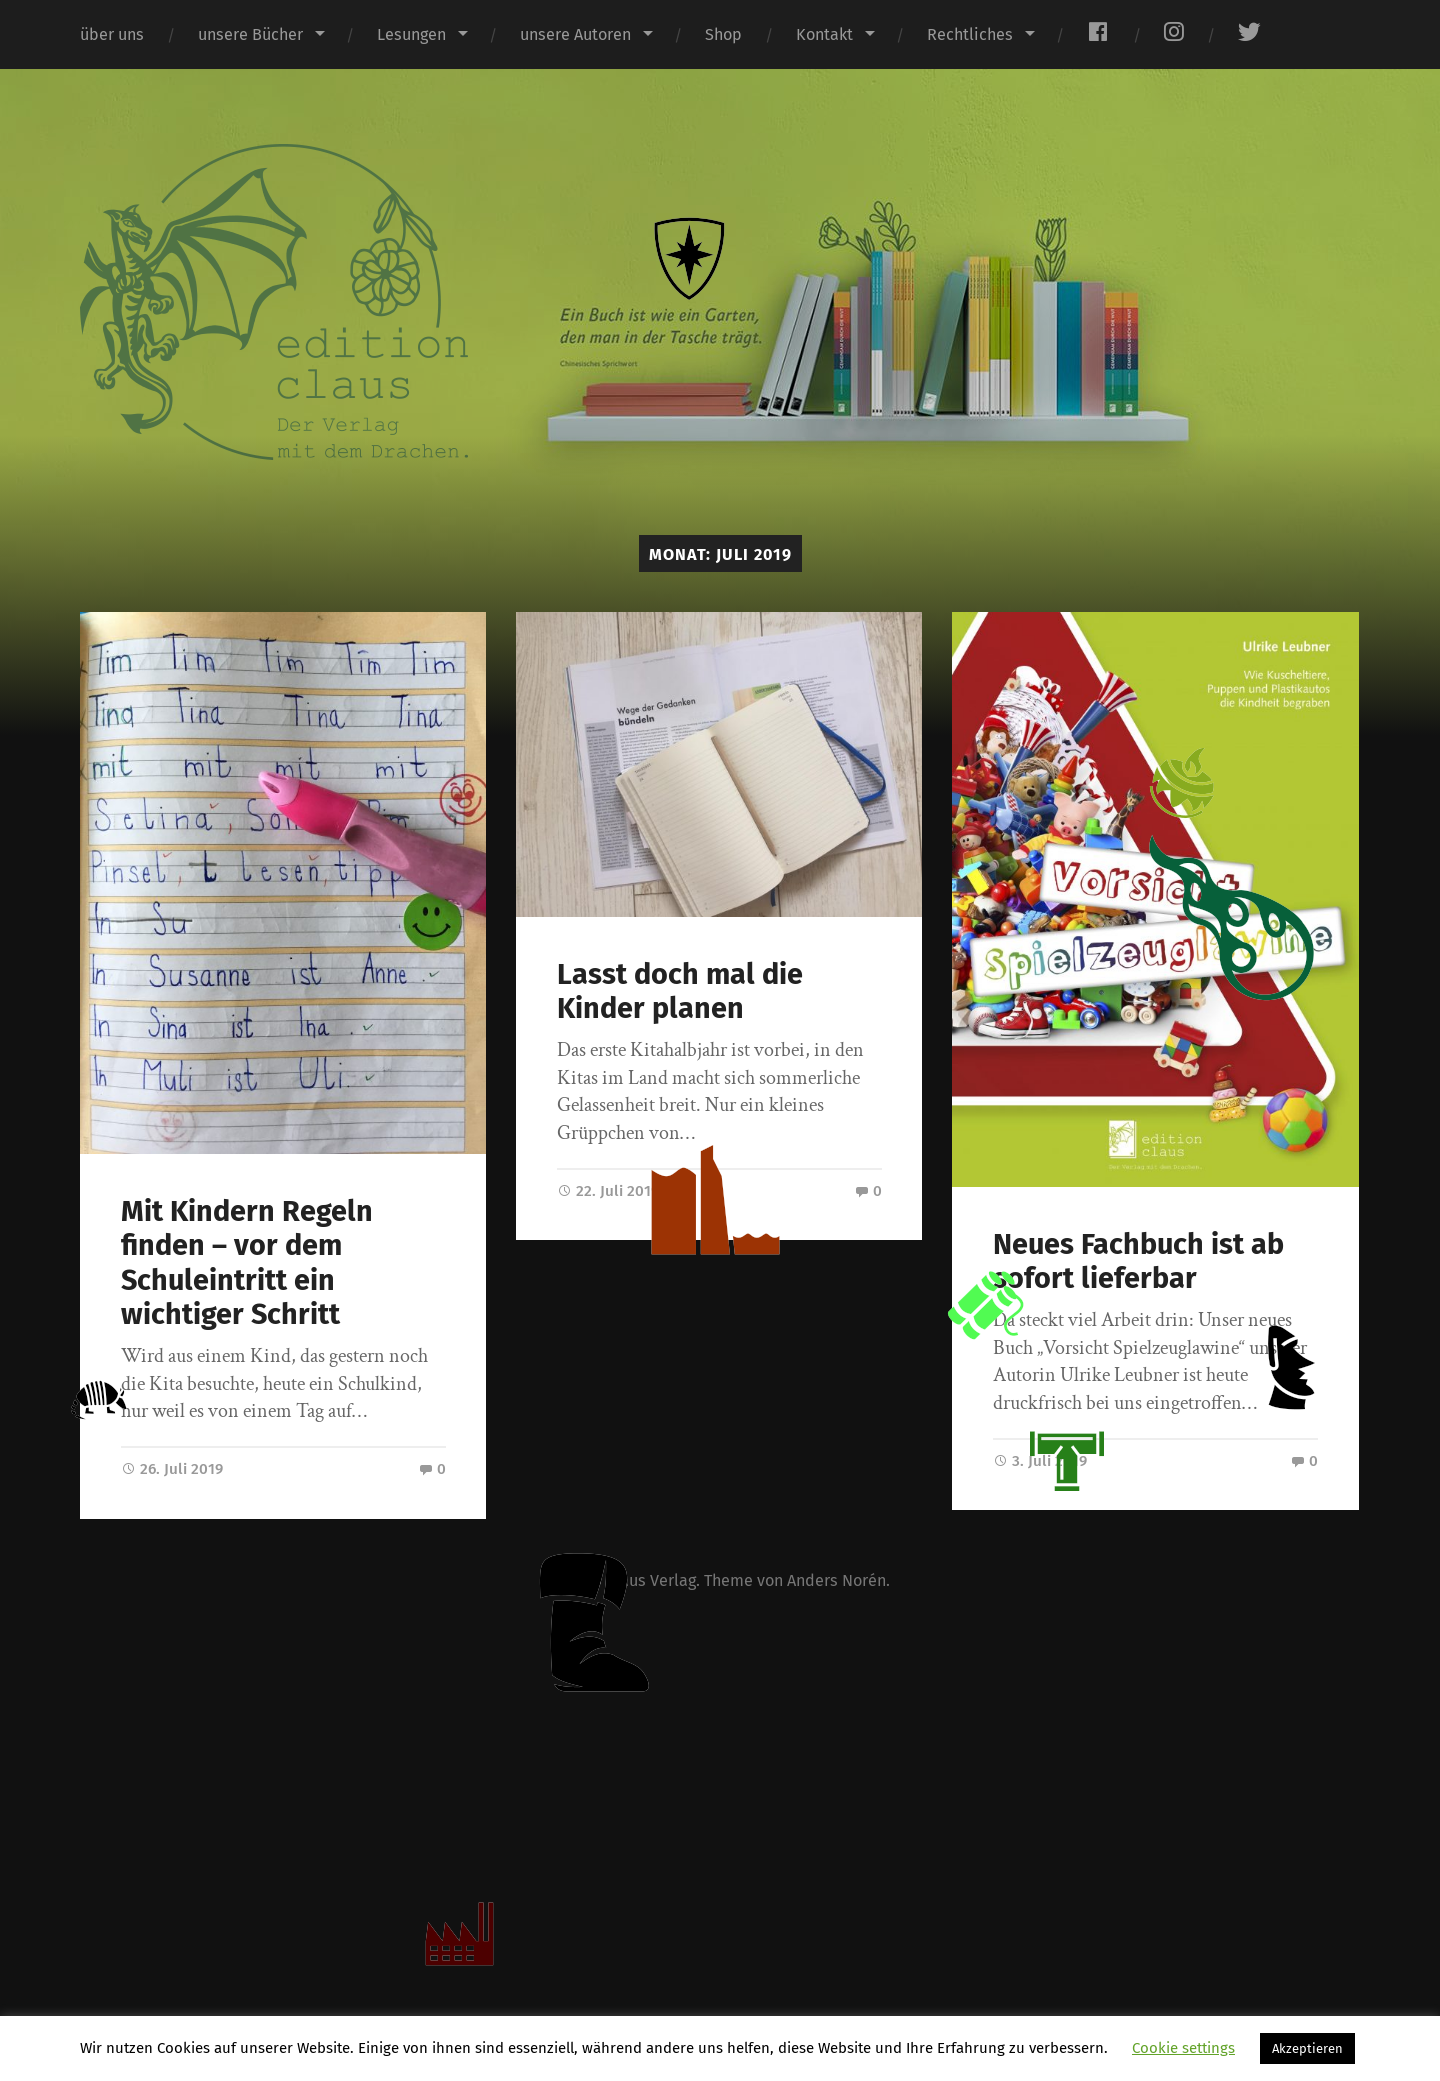 The width and height of the screenshot is (1440, 2081). I want to click on easter island moai statue icon, so click(1291, 1367).